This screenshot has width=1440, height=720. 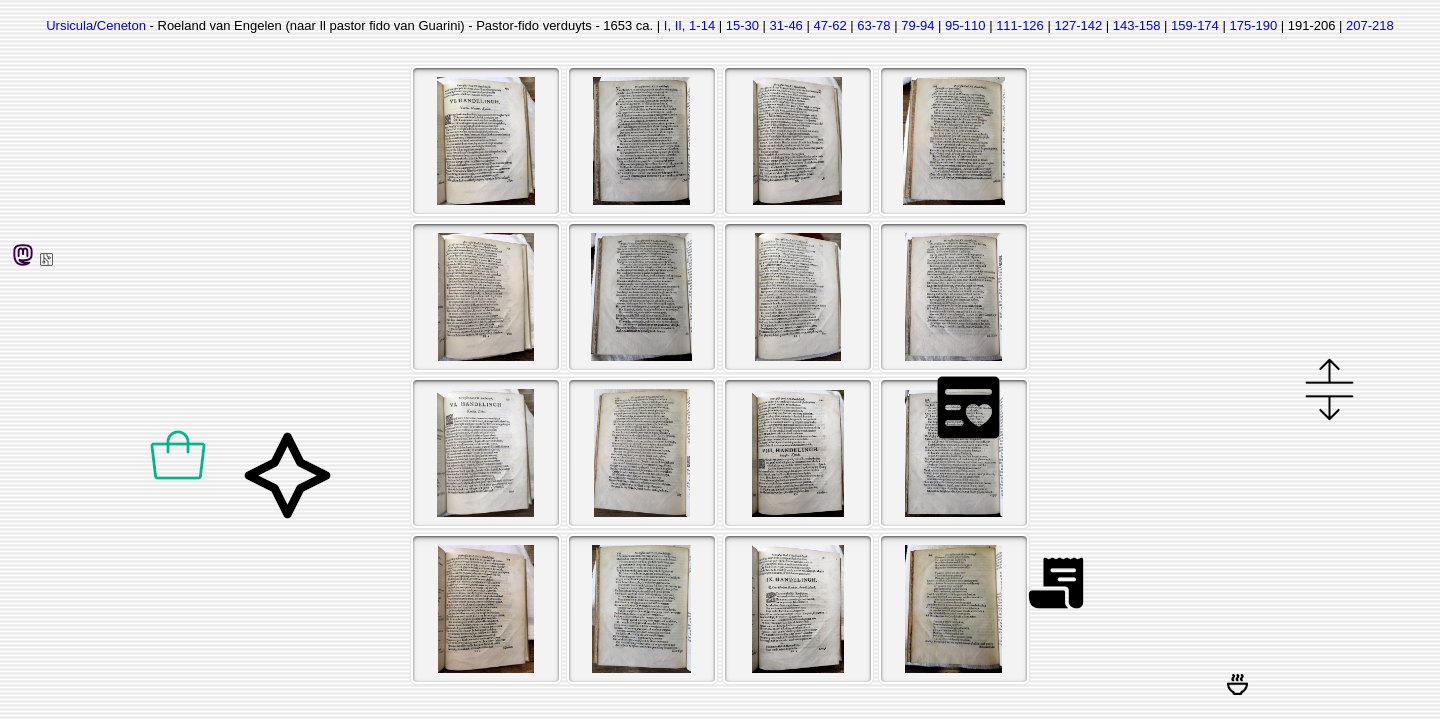 What do you see at coordinates (46, 259) in the screenshot?
I see `access hardware or circuit settings` at bounding box center [46, 259].